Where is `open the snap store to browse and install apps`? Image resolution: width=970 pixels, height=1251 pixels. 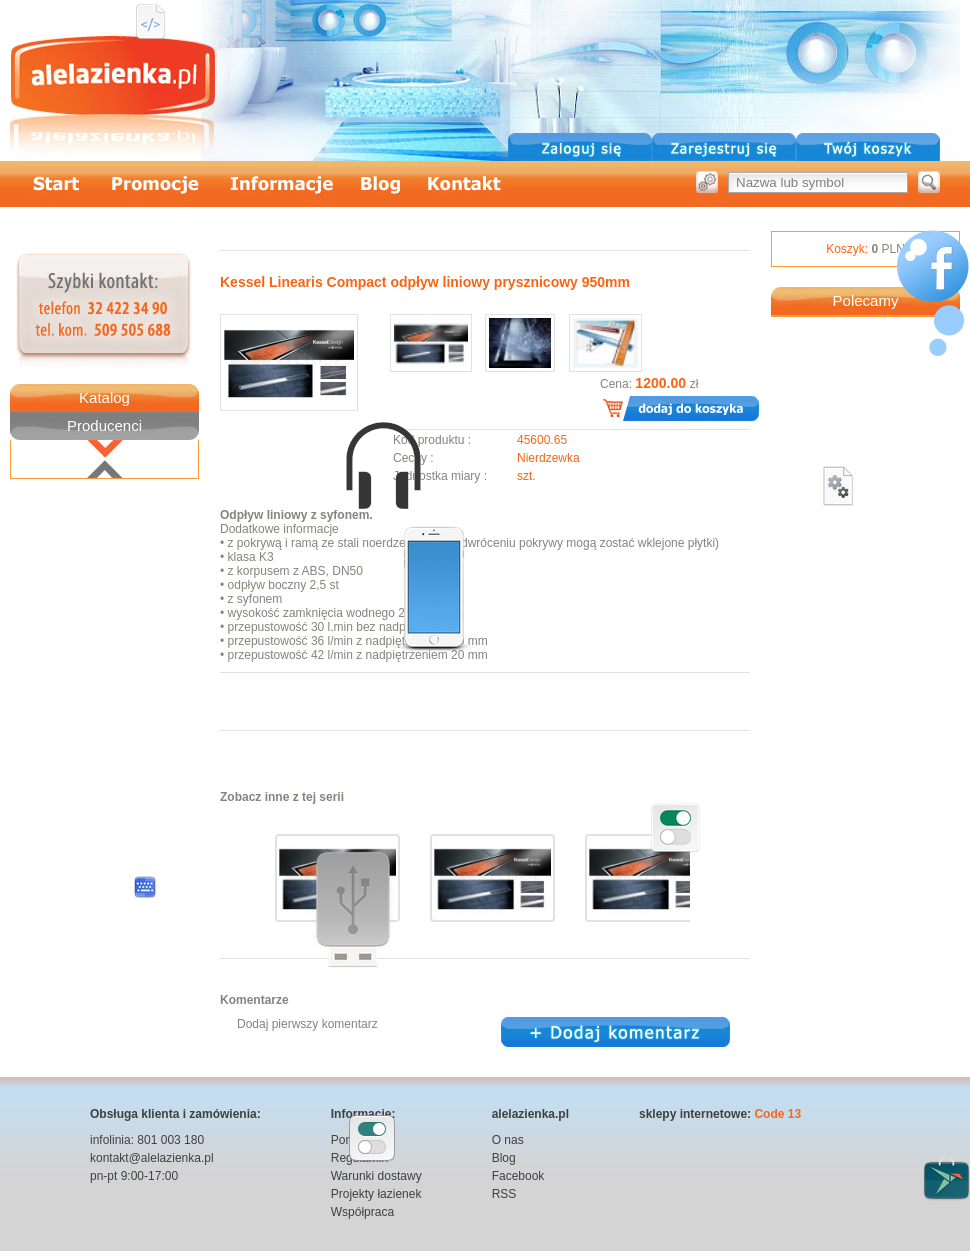
open the snap store to browse and install apps is located at coordinates (946, 1180).